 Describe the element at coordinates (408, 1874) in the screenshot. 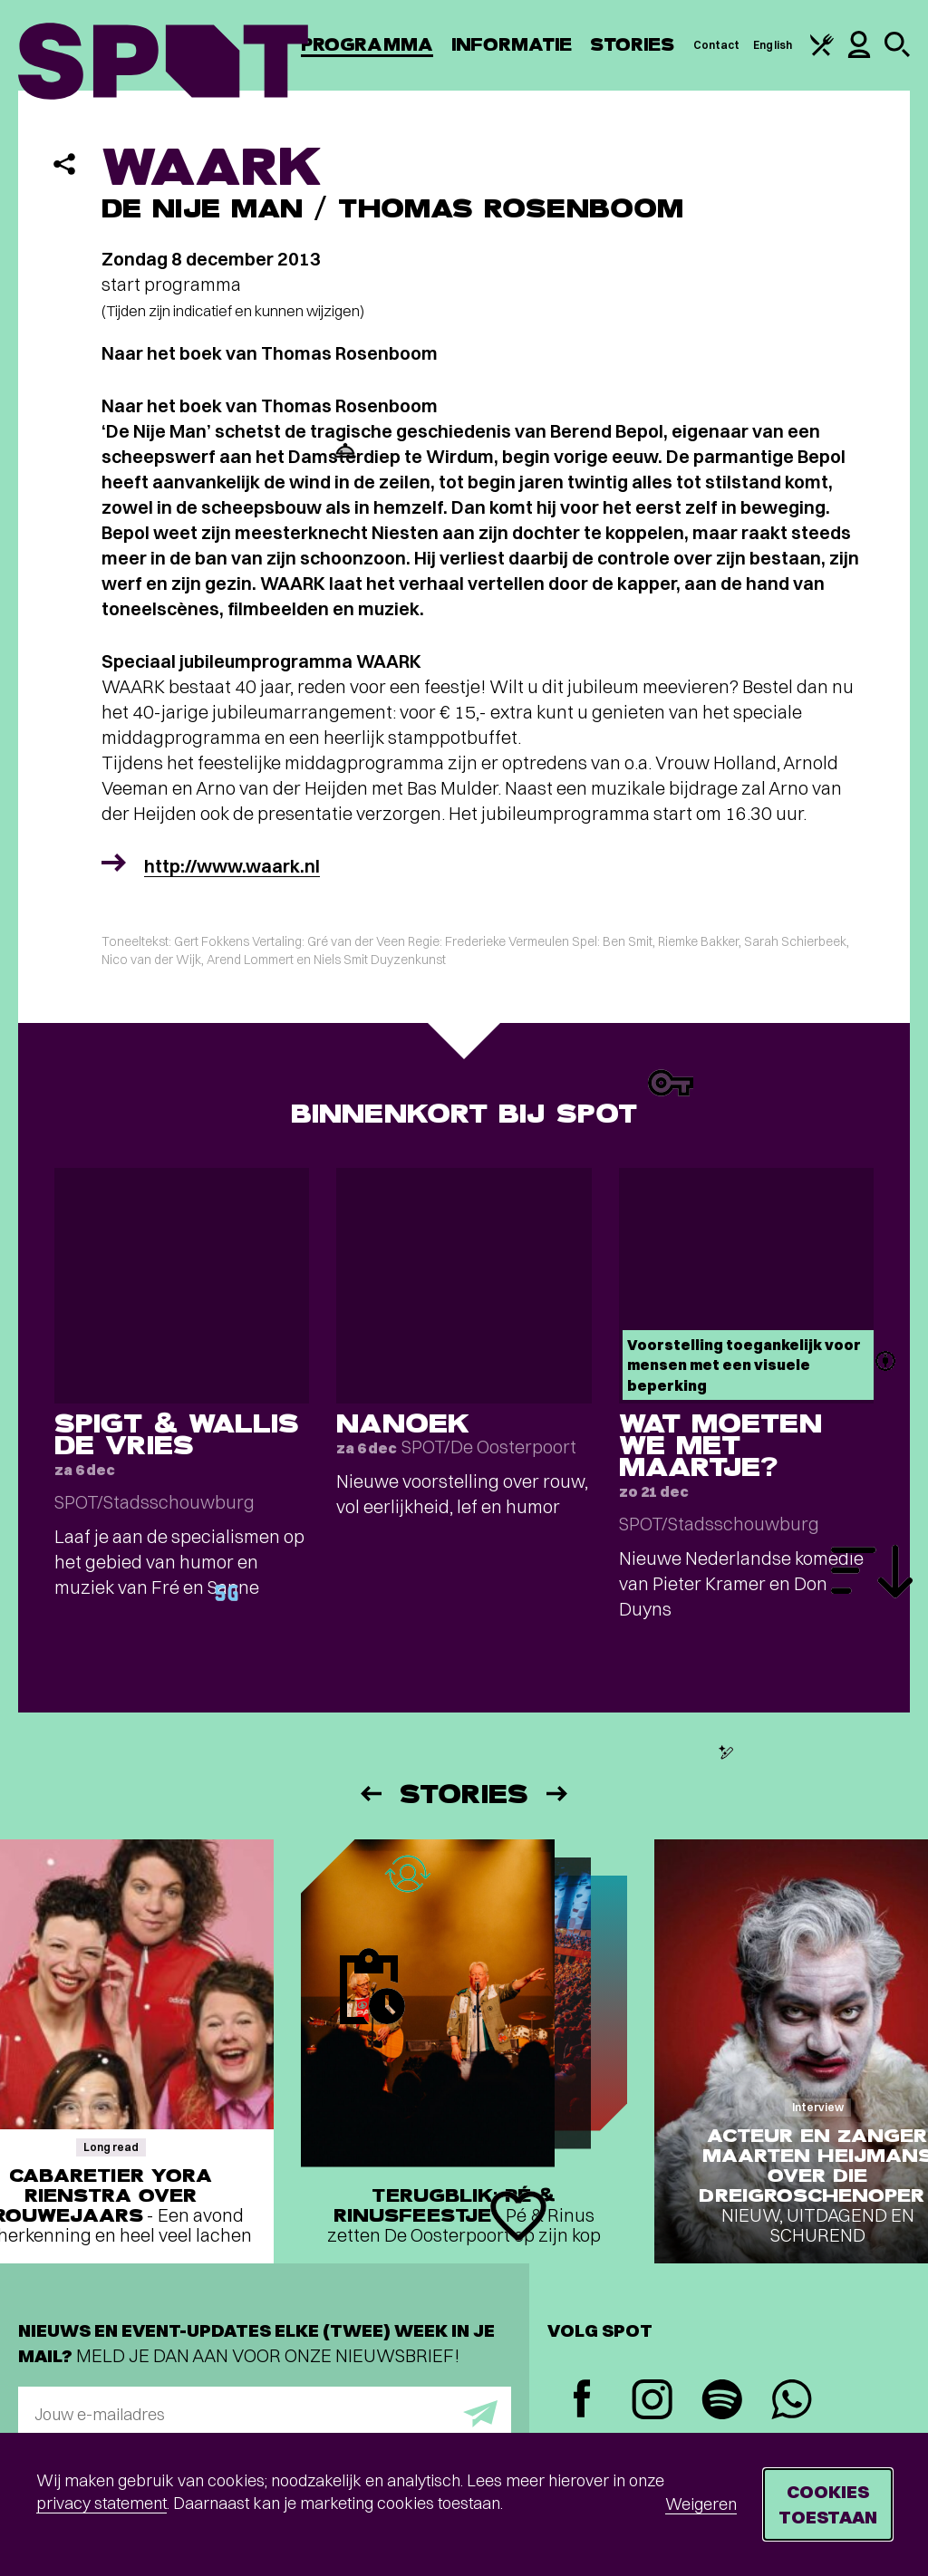

I see `switch between user accounts` at that location.